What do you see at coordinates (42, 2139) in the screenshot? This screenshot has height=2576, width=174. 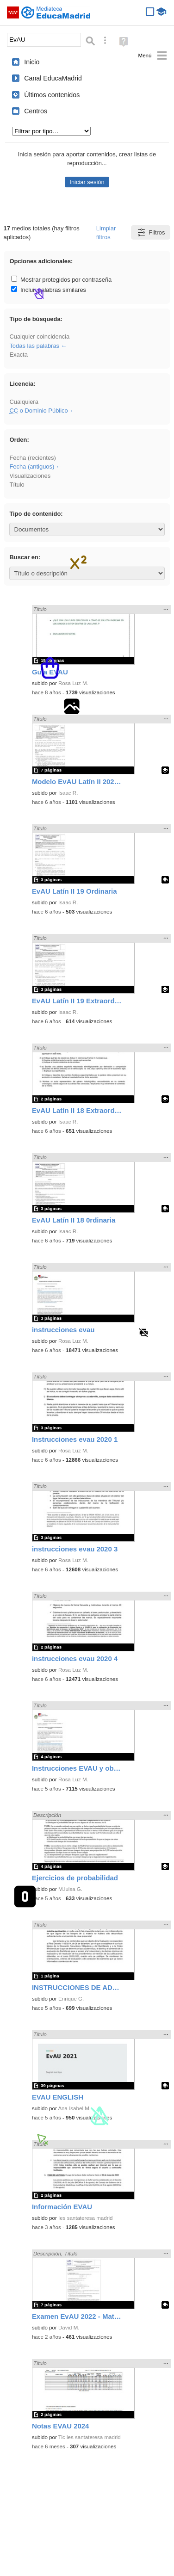 I see `disable cursor or pointer functionality` at bounding box center [42, 2139].